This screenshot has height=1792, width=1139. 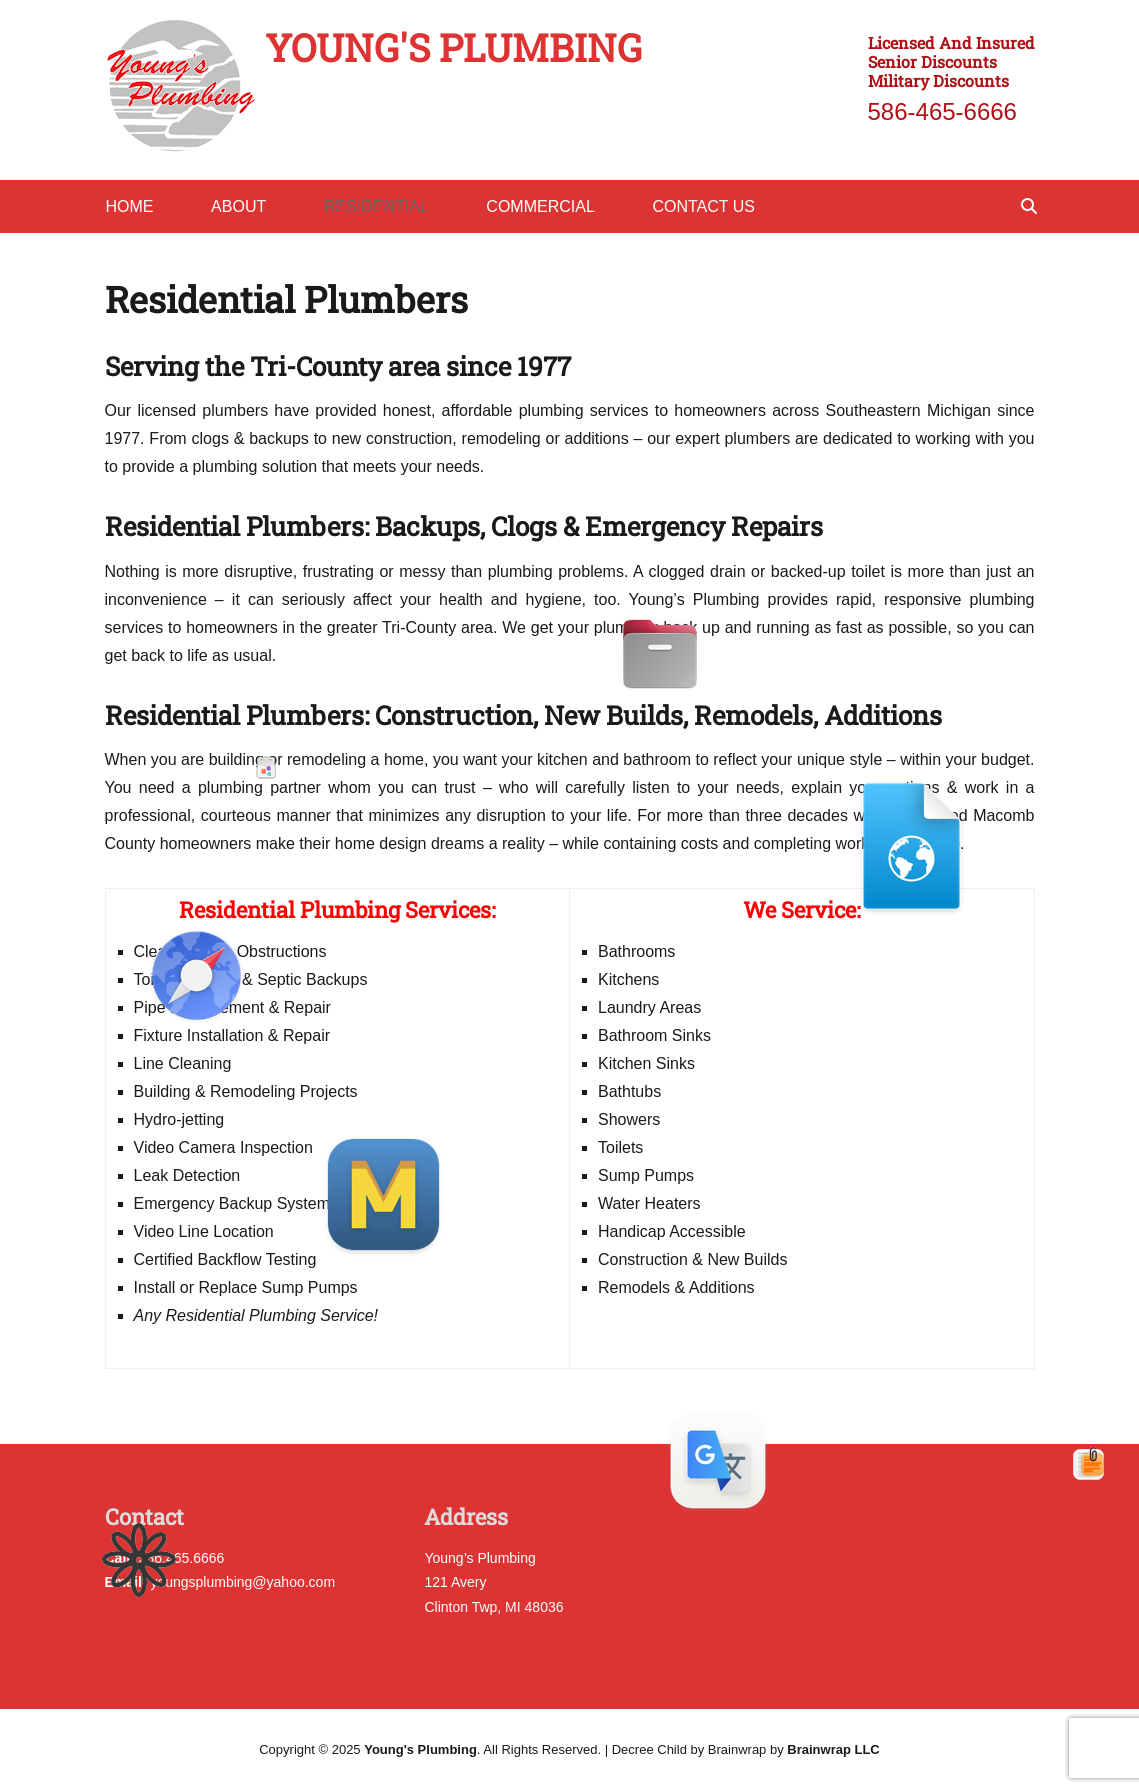 I want to click on open pdf metadata editor app, so click(x=1088, y=1464).